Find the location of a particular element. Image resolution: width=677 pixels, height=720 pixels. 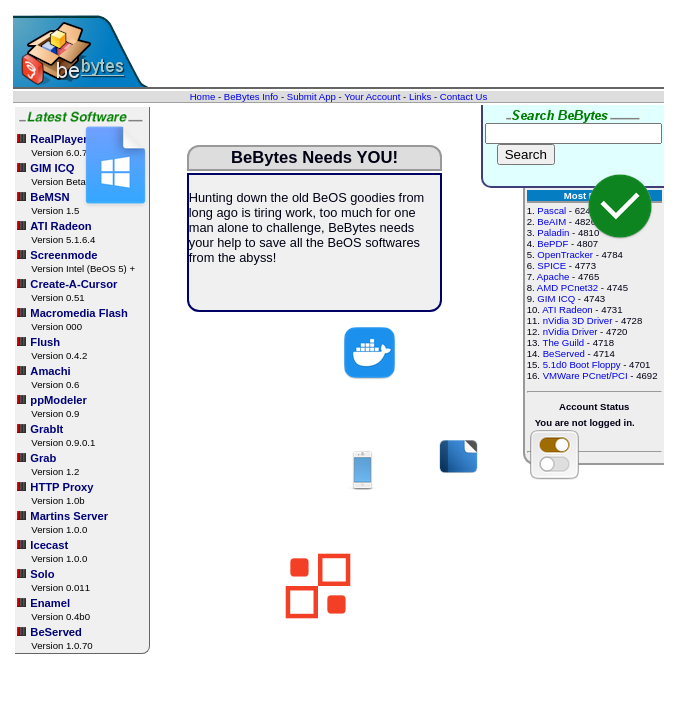

dropbox file is synced and up to date is located at coordinates (620, 206).